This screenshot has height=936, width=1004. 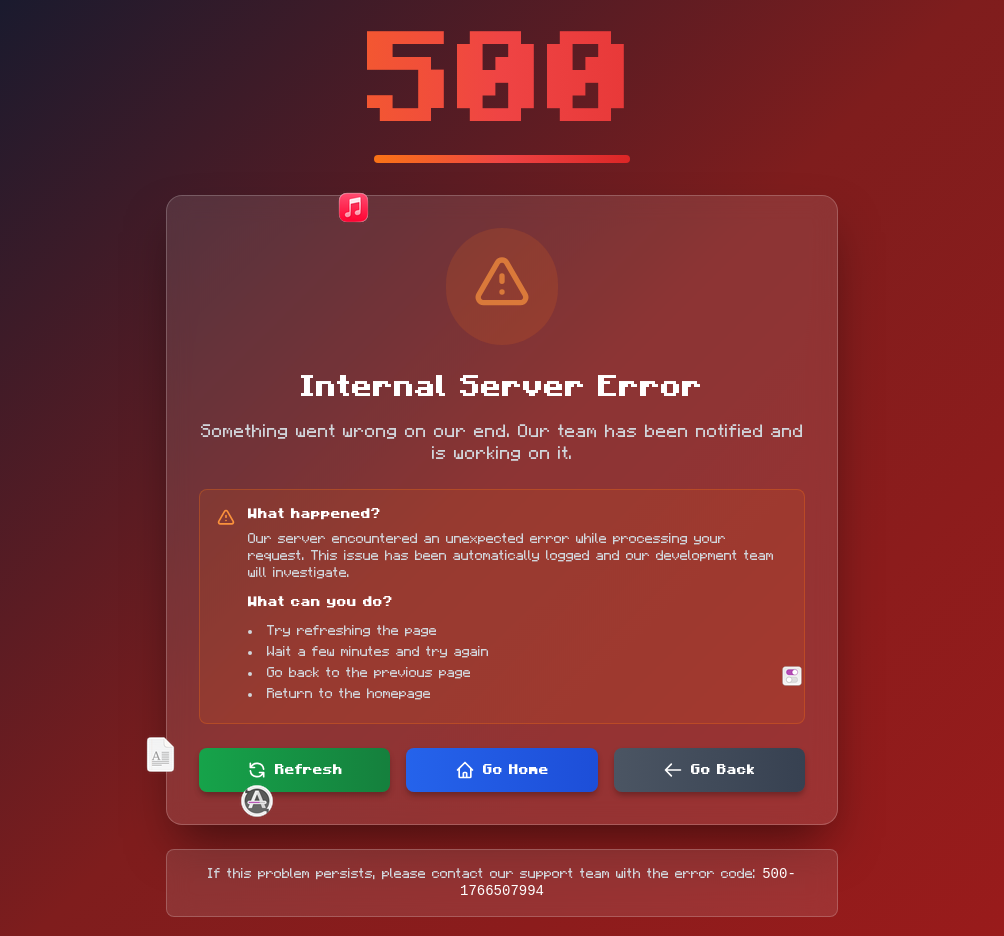 I want to click on open a rich text format document, so click(x=160, y=754).